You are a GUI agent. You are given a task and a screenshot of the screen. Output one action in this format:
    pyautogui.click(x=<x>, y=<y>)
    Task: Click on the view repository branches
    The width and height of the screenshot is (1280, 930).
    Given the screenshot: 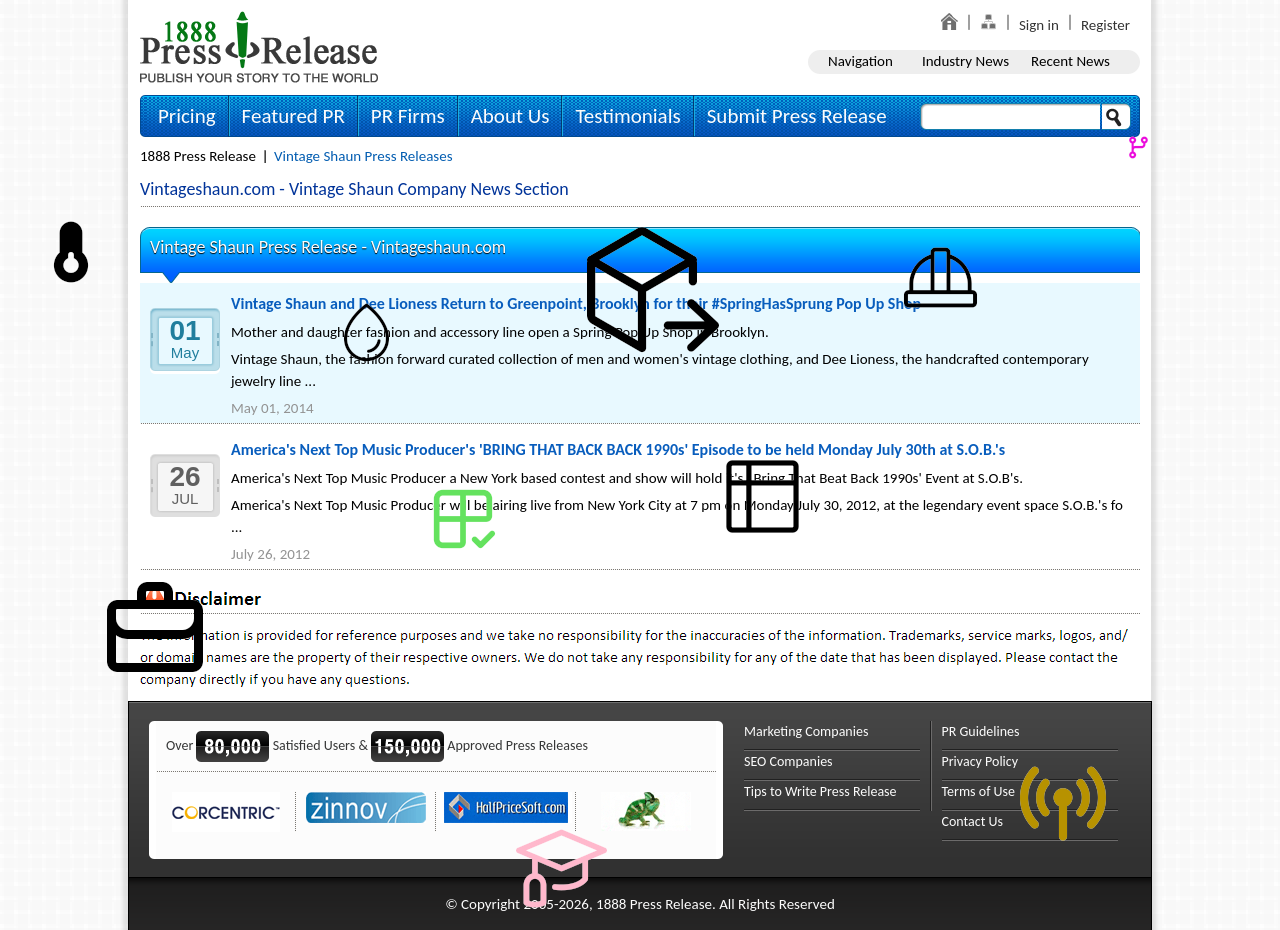 What is the action you would take?
    pyautogui.click(x=1138, y=147)
    